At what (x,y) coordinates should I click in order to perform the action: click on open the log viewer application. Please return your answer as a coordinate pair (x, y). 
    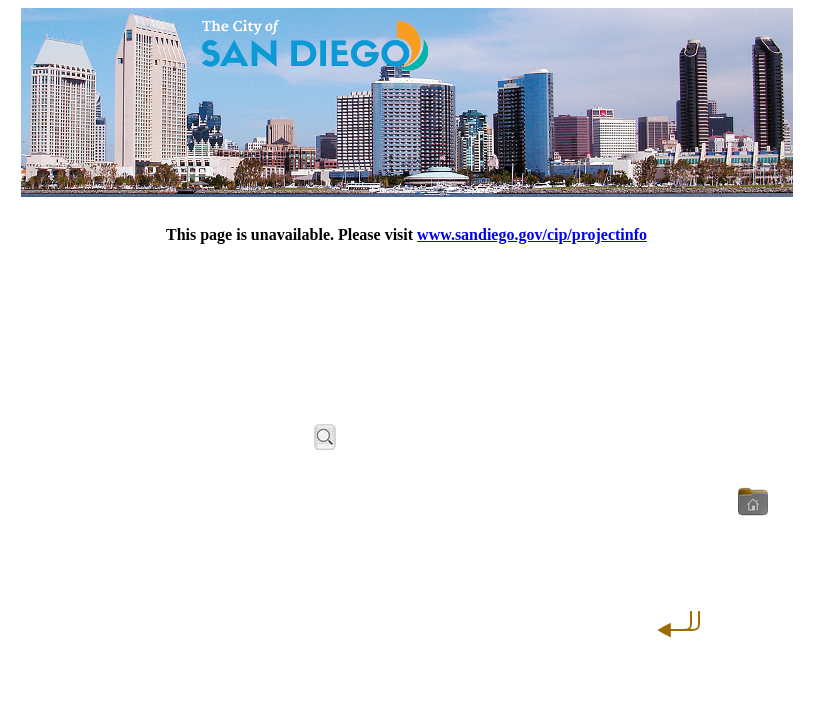
    Looking at the image, I should click on (325, 437).